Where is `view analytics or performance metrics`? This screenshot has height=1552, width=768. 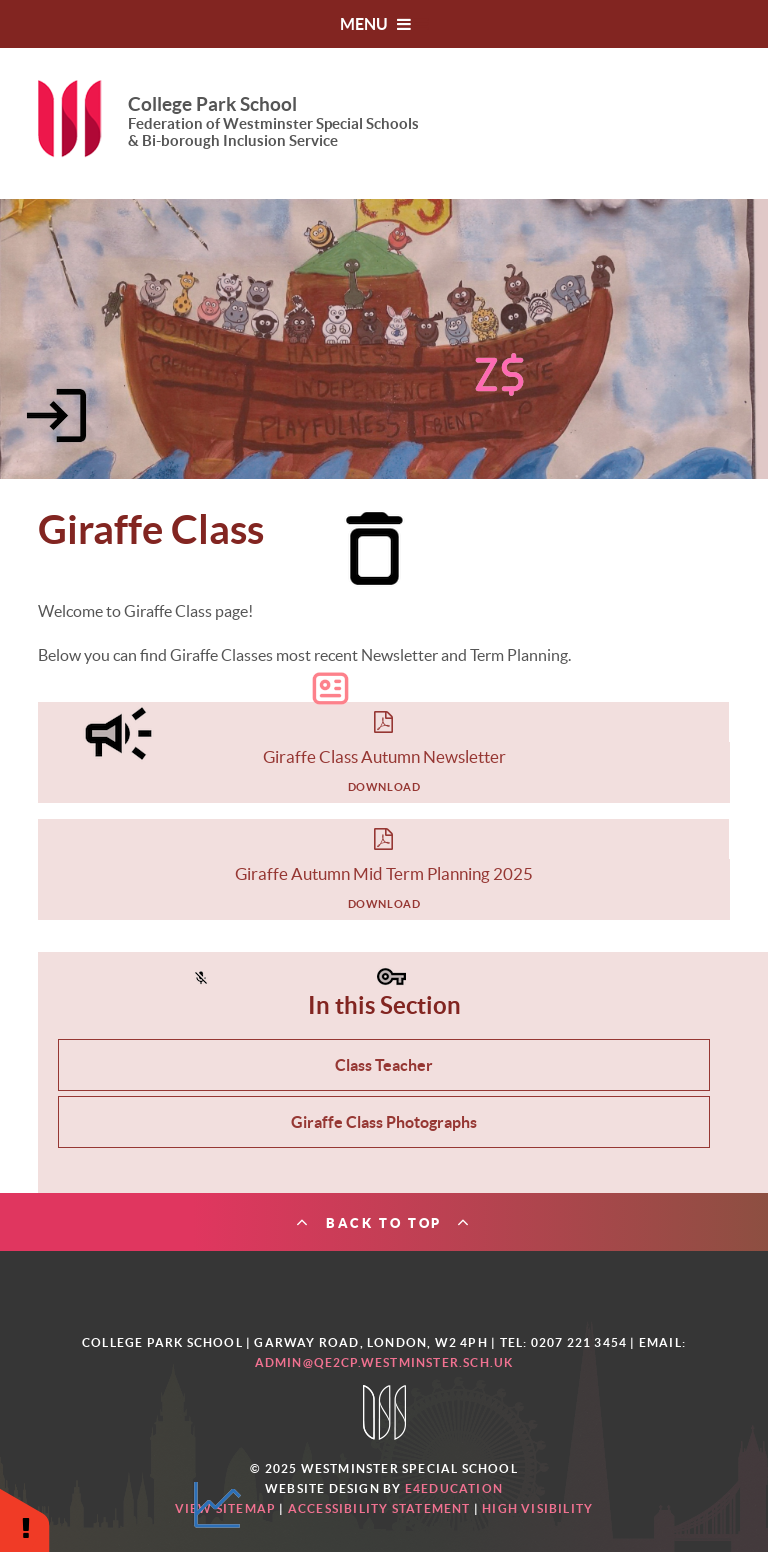 view analytics or performance metrics is located at coordinates (217, 1508).